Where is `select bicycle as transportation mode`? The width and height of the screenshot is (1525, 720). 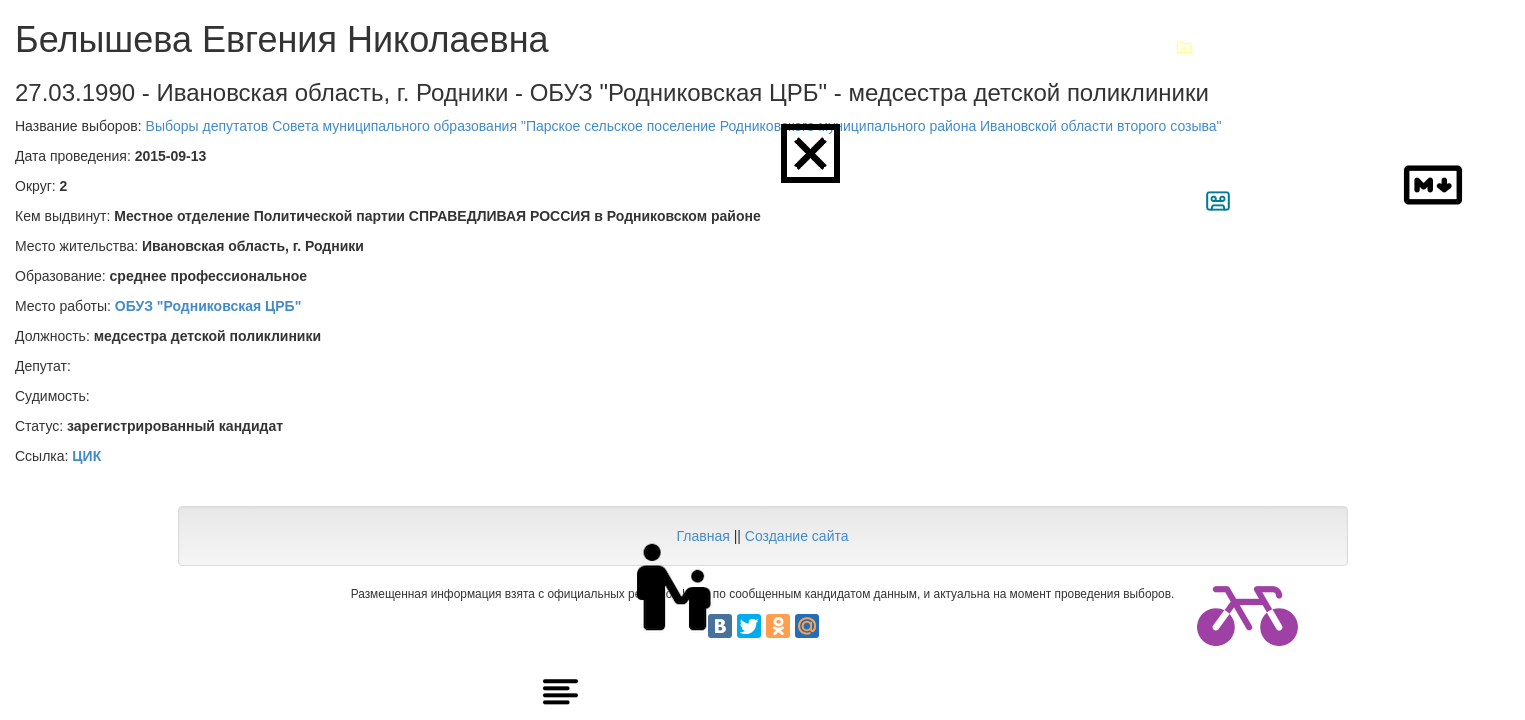
select bicycle as transportation mode is located at coordinates (1247, 614).